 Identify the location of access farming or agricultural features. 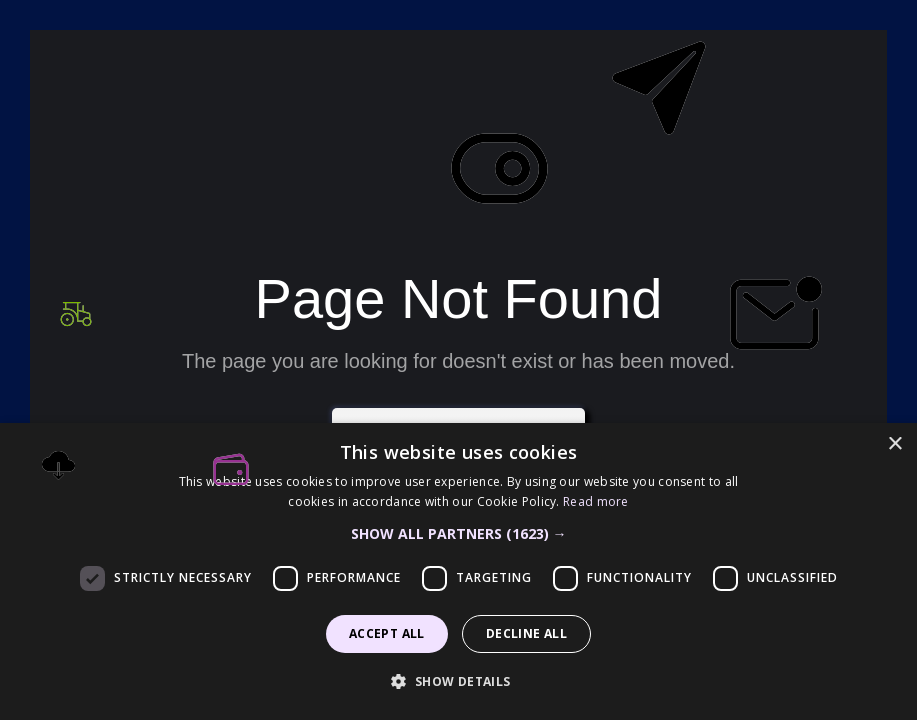
(75, 313).